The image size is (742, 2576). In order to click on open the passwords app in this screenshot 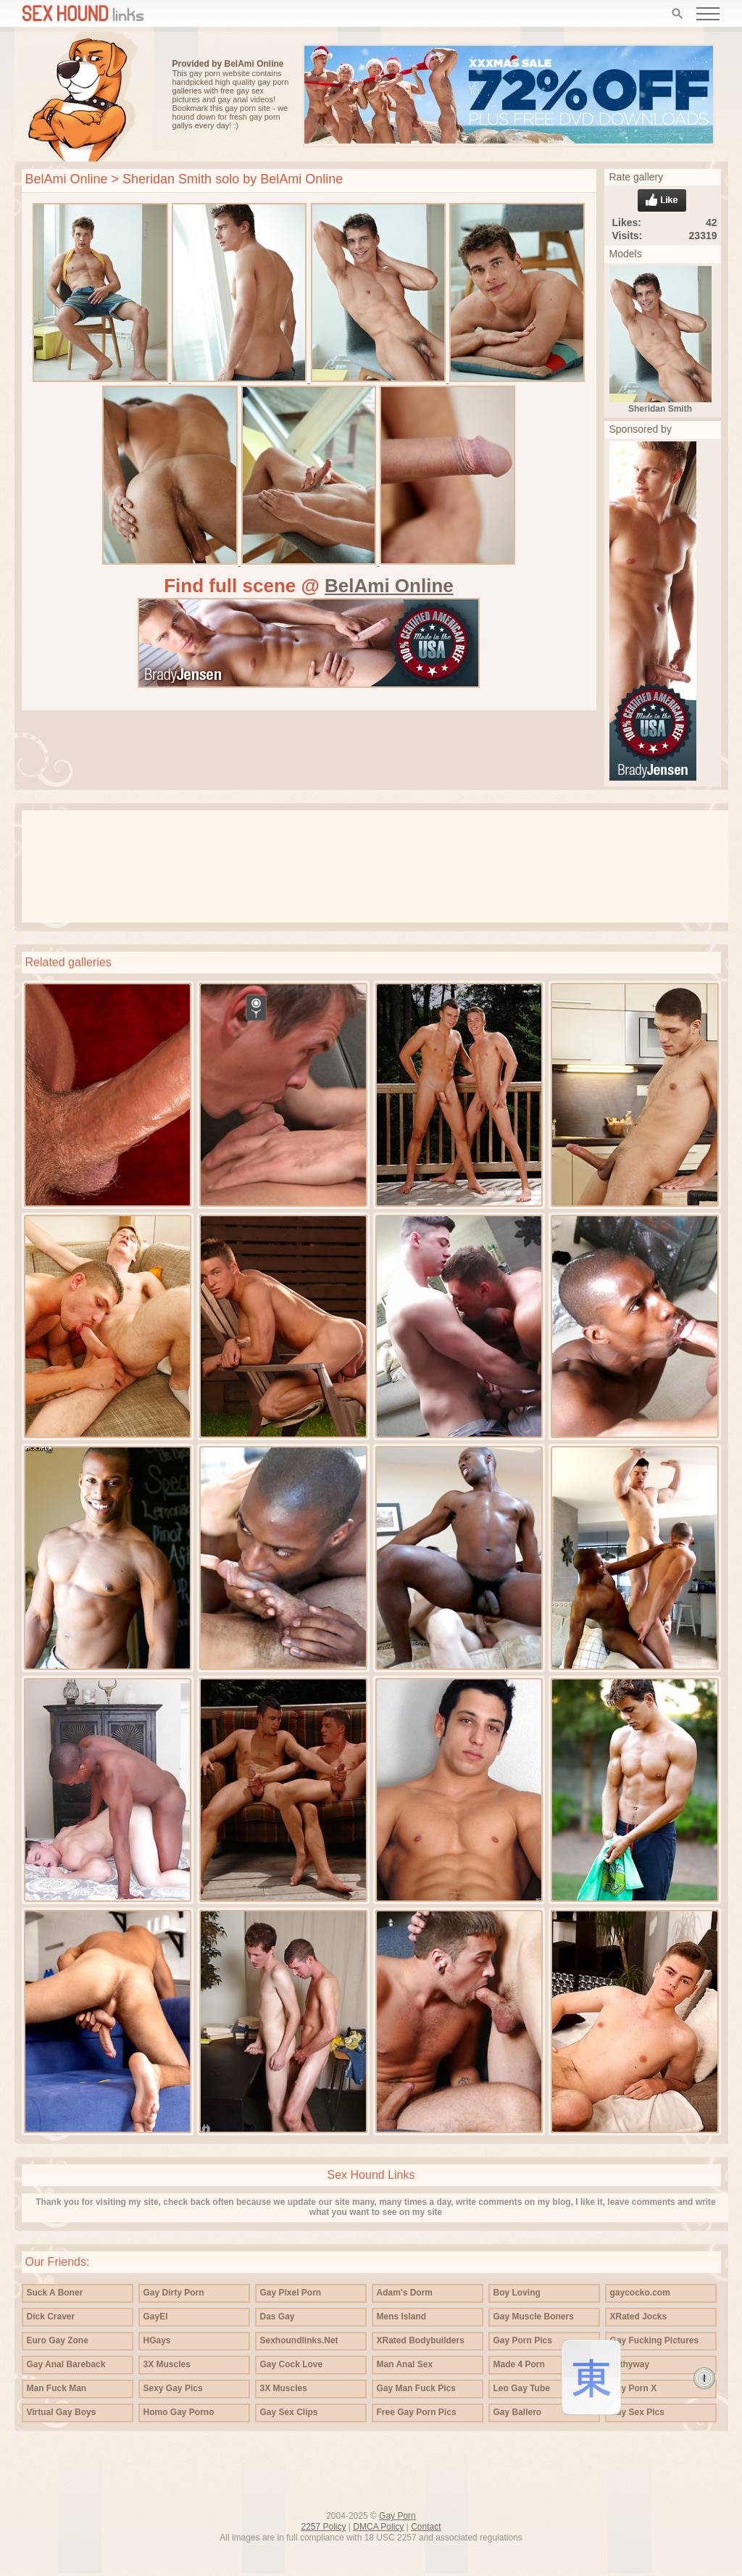, I will do `click(704, 2378)`.